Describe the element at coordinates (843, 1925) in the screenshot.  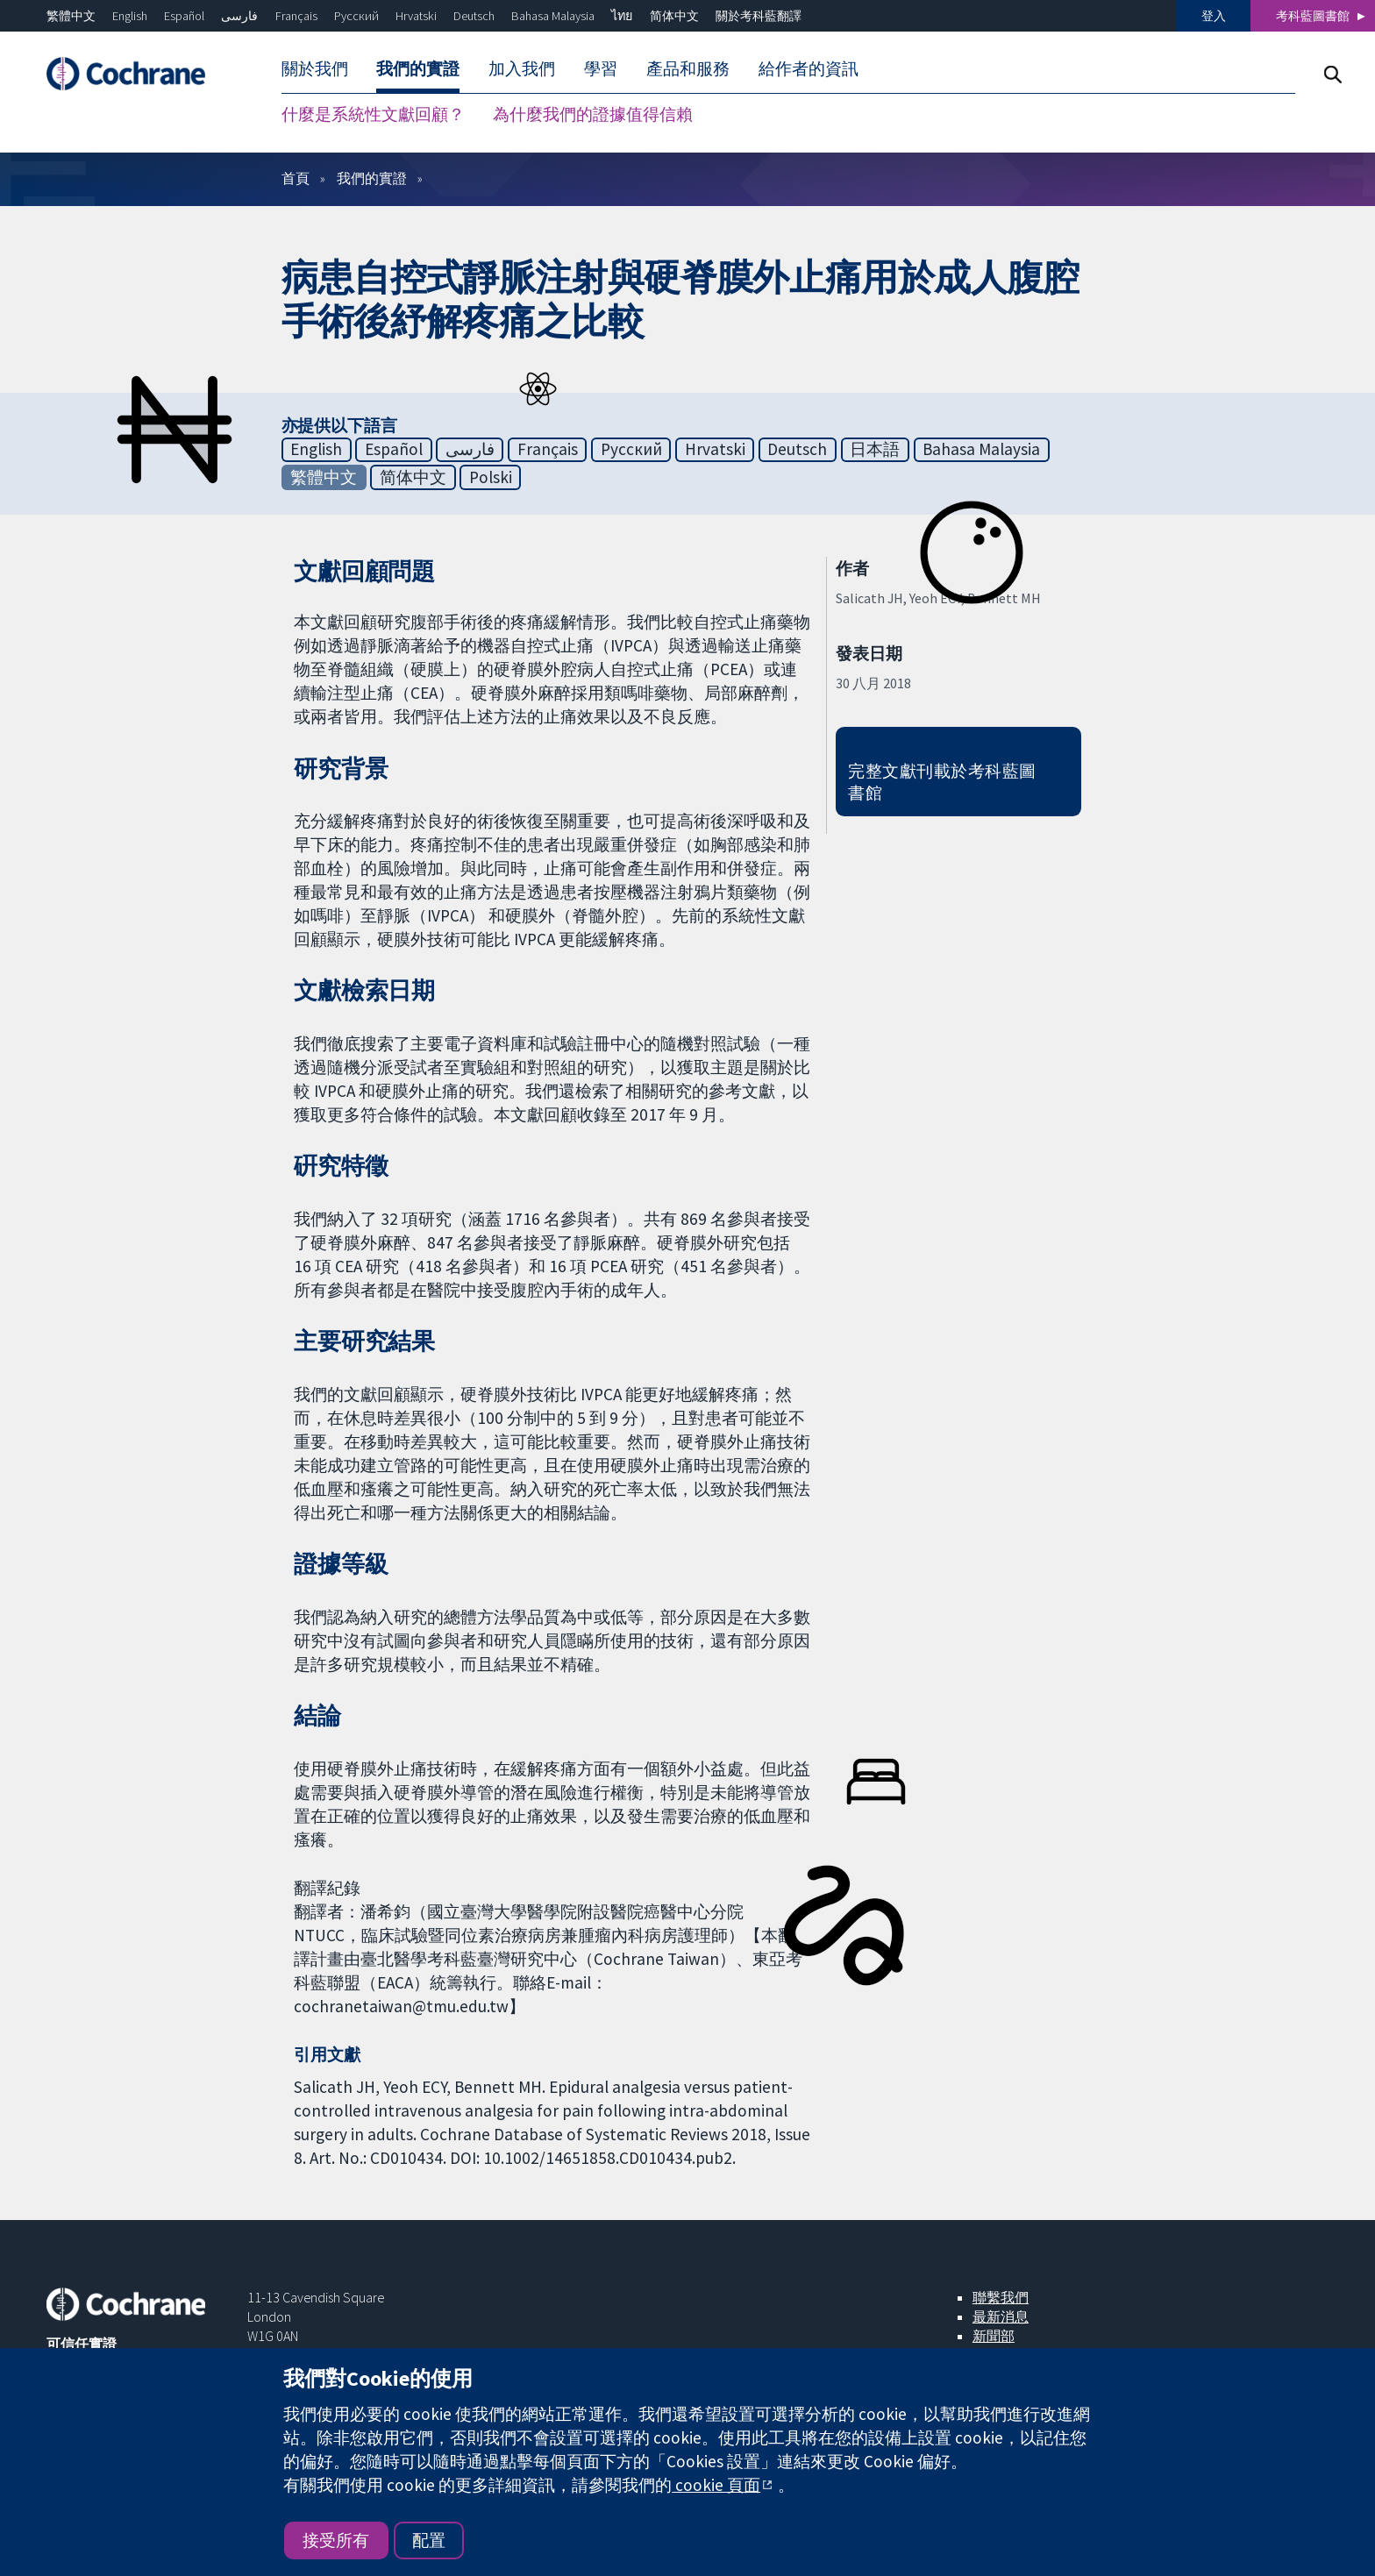
I see `decorative squiggle or flourish element` at that location.